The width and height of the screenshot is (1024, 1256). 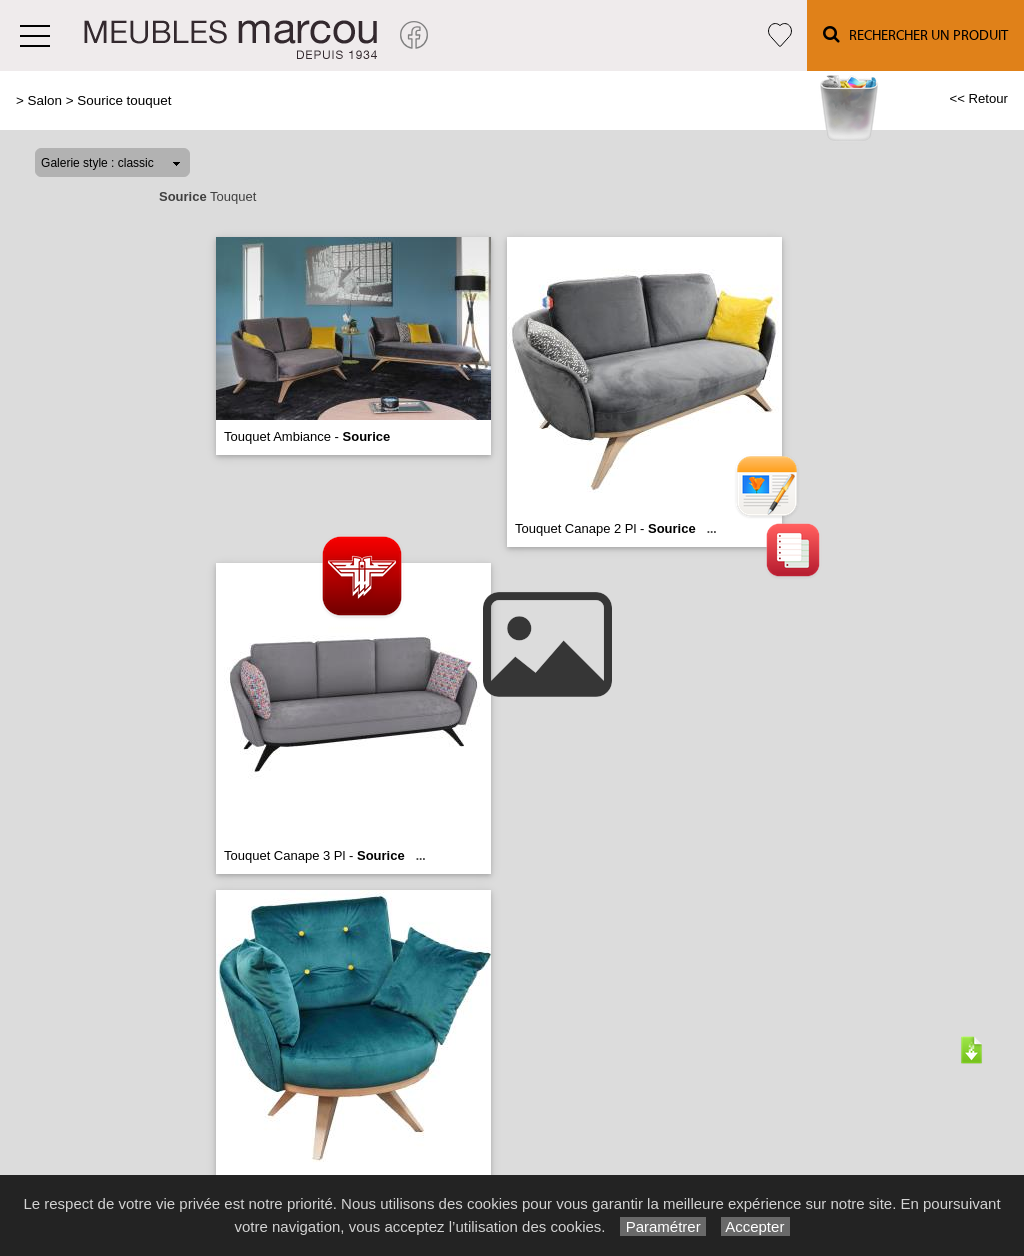 What do you see at coordinates (362, 576) in the screenshot?
I see `launch Return to Castle Wolfenstein game` at bounding box center [362, 576].